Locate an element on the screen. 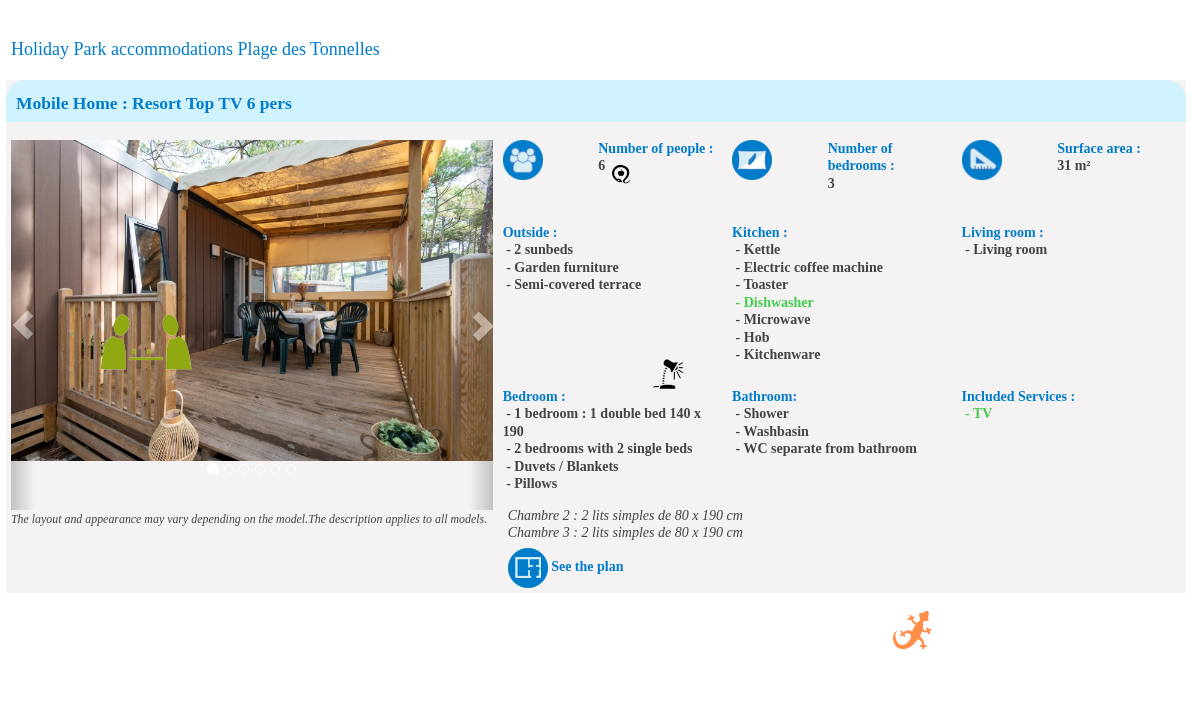 The width and height of the screenshot is (1192, 720). indicates a temptation or forbidden choice in gameplay is located at coordinates (621, 174).